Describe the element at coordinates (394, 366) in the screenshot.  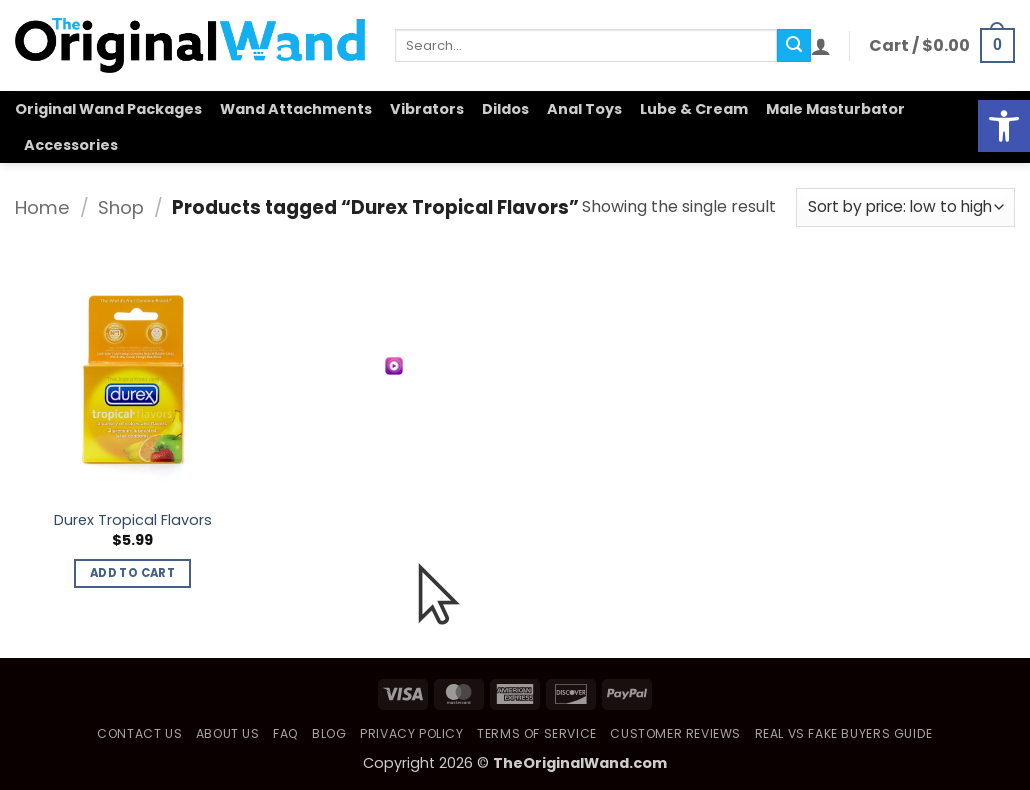
I see `open mpv media player` at that location.